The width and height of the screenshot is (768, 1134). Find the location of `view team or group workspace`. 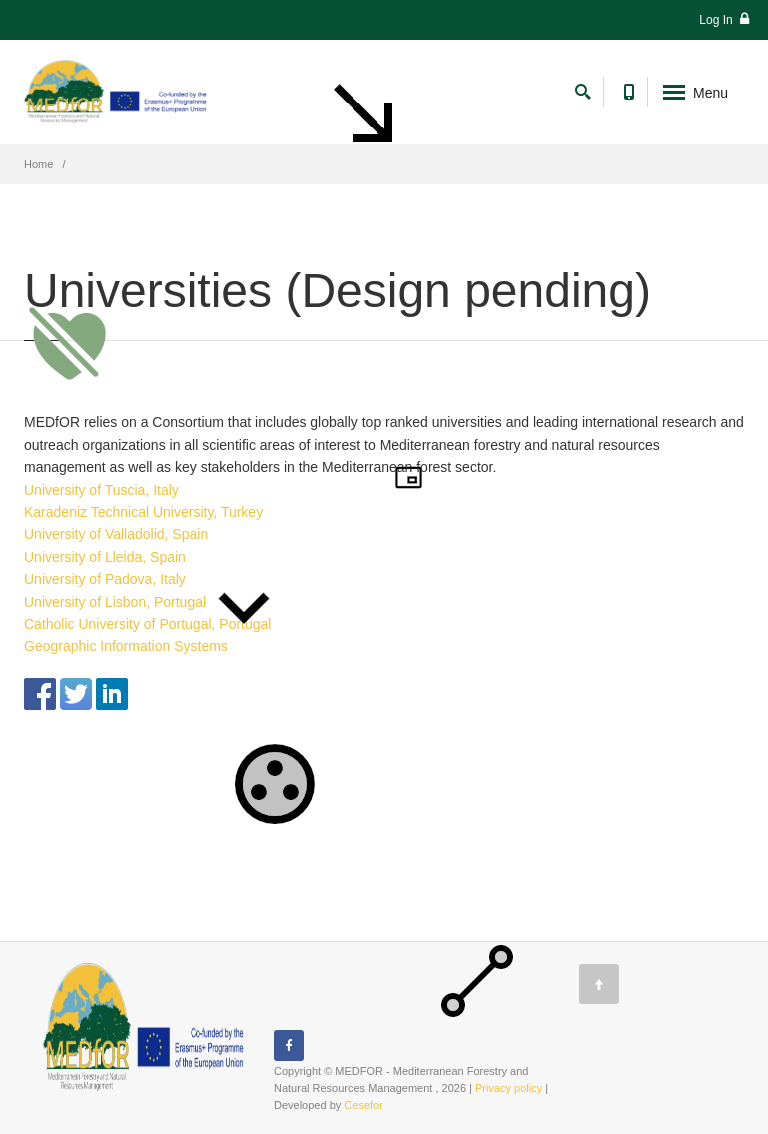

view team or group workspace is located at coordinates (275, 784).